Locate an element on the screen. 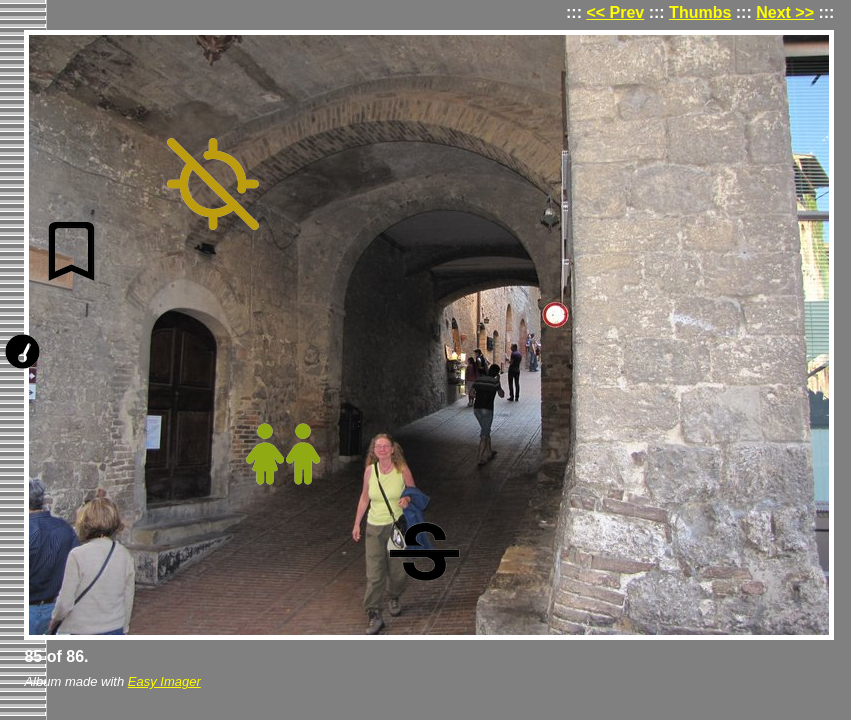  save this item for later is located at coordinates (71, 251).